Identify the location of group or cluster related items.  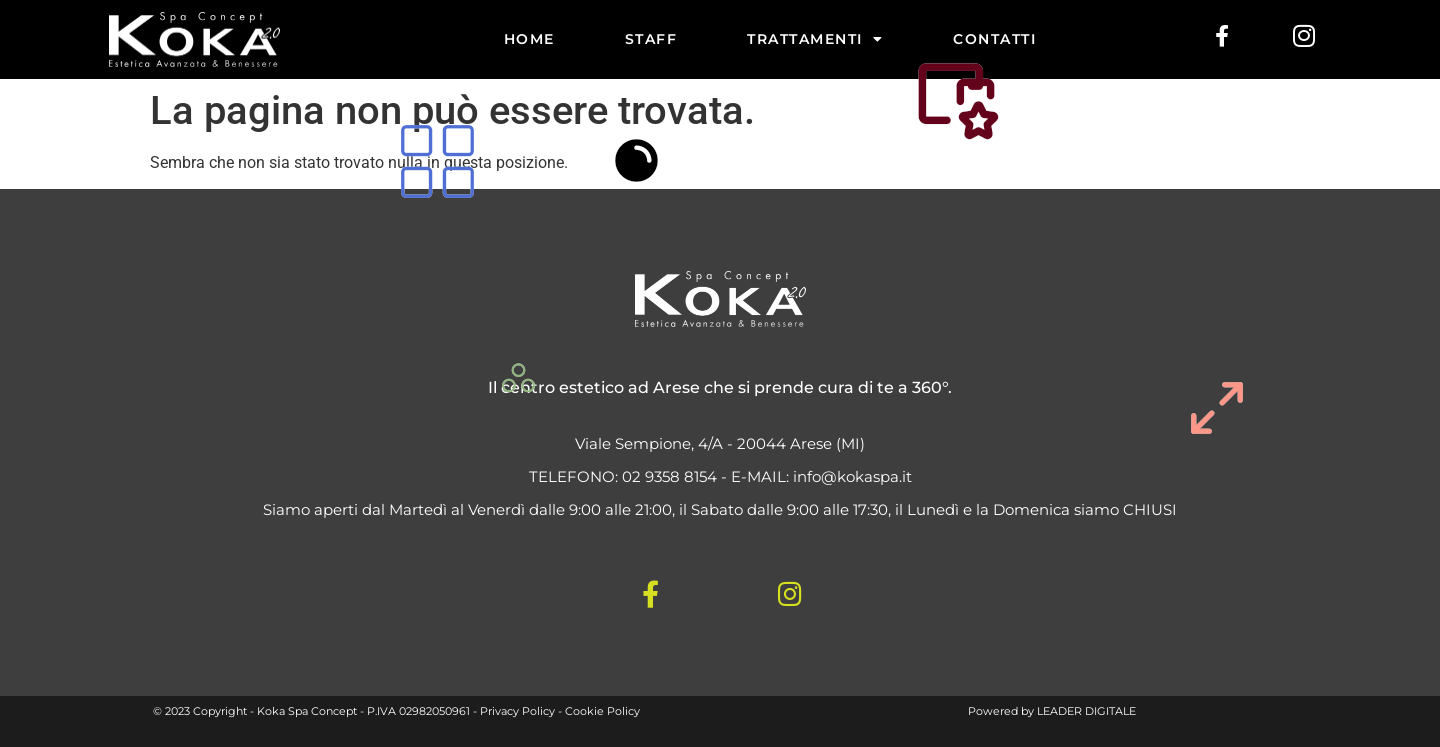
(518, 378).